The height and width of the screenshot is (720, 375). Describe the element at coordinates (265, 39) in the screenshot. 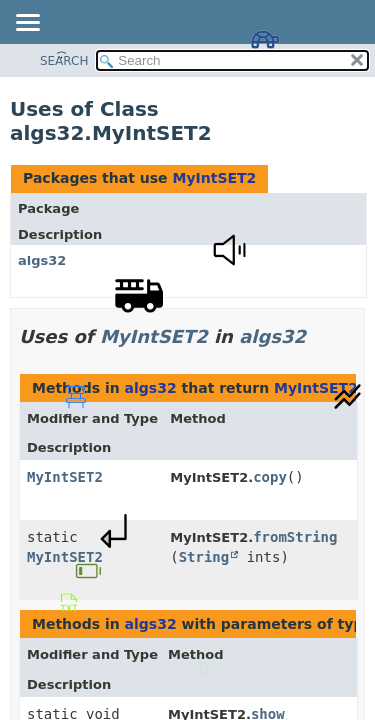

I see `indicates slow loading or processing speed` at that location.